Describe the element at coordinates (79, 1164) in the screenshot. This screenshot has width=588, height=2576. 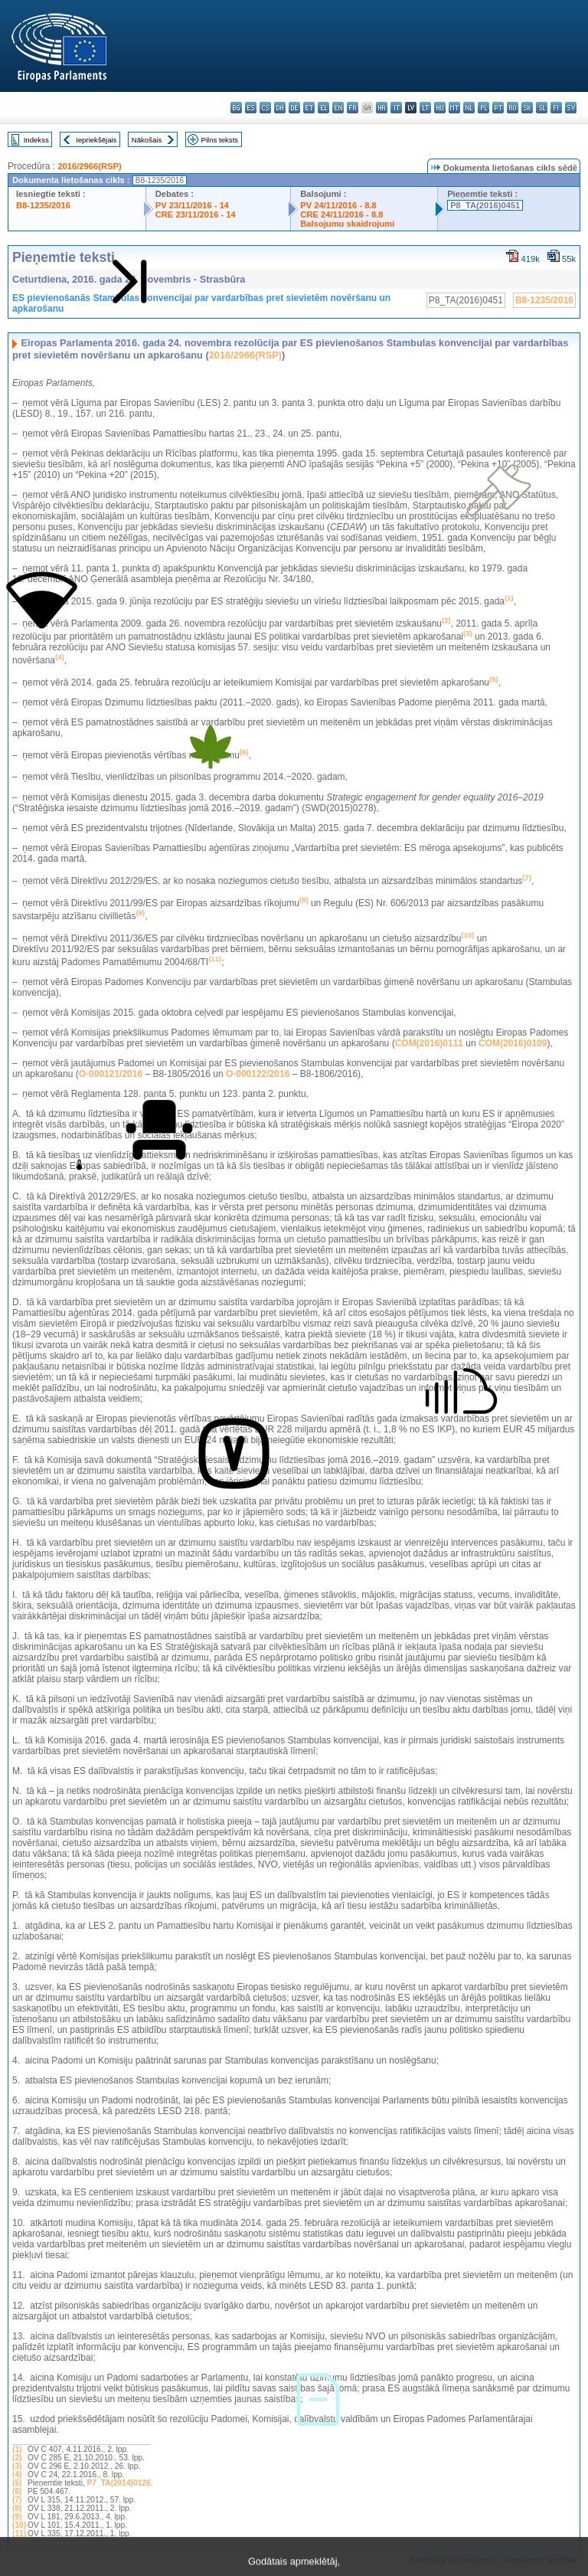
I see `adjust temperature settings` at that location.